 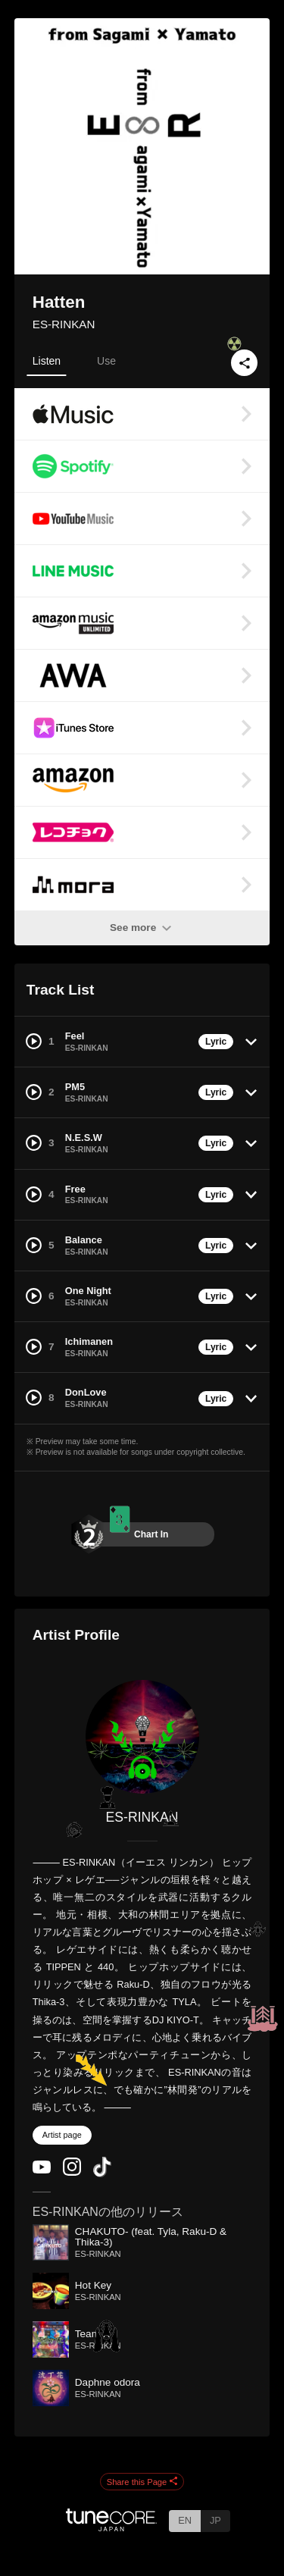 What do you see at coordinates (120, 1519) in the screenshot?
I see `three of diamonds playing card` at bounding box center [120, 1519].